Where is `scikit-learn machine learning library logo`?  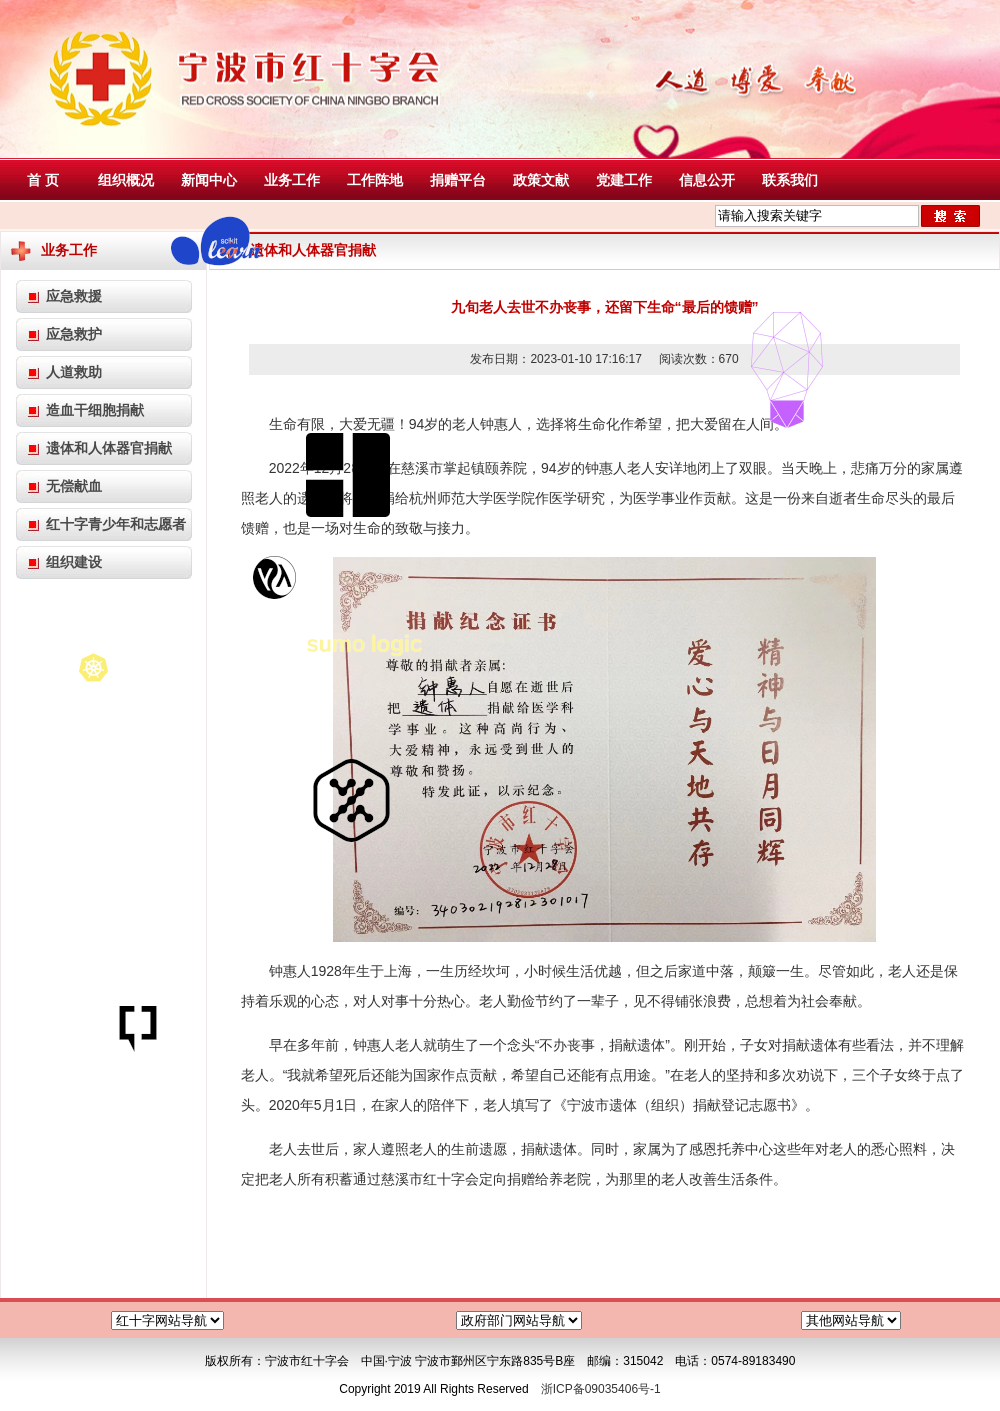 scikit-learn machine learning library logo is located at coordinates (216, 241).